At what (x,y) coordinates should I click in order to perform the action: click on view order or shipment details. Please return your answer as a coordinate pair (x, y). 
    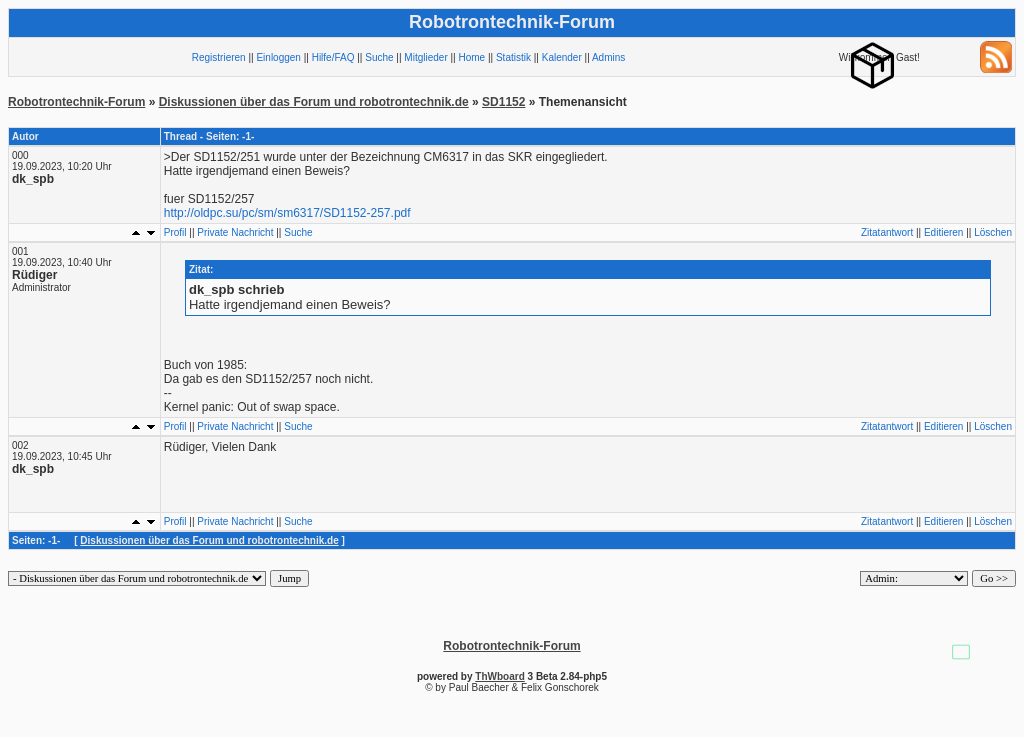
    Looking at the image, I should click on (872, 65).